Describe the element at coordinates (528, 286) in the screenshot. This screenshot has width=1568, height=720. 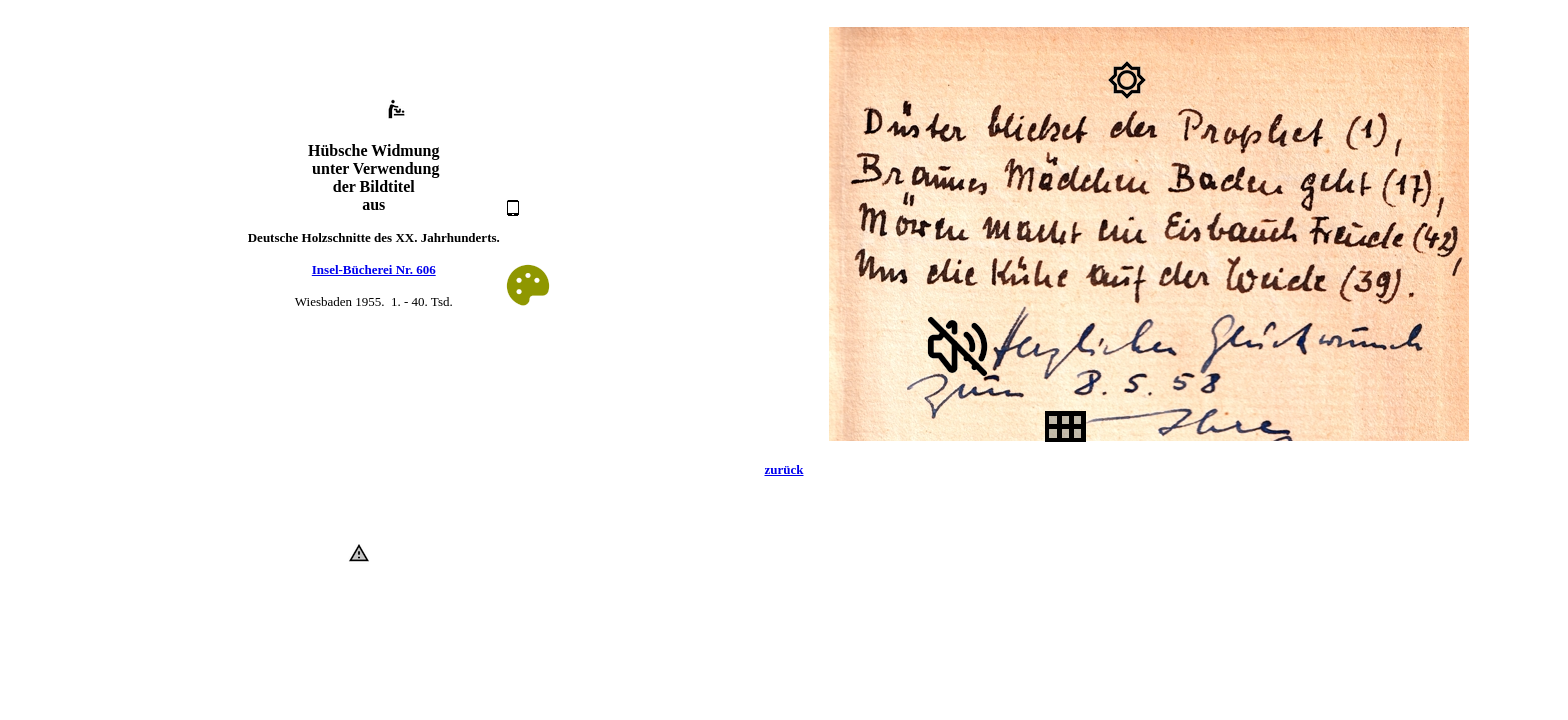
I see `open color or theme settings` at that location.